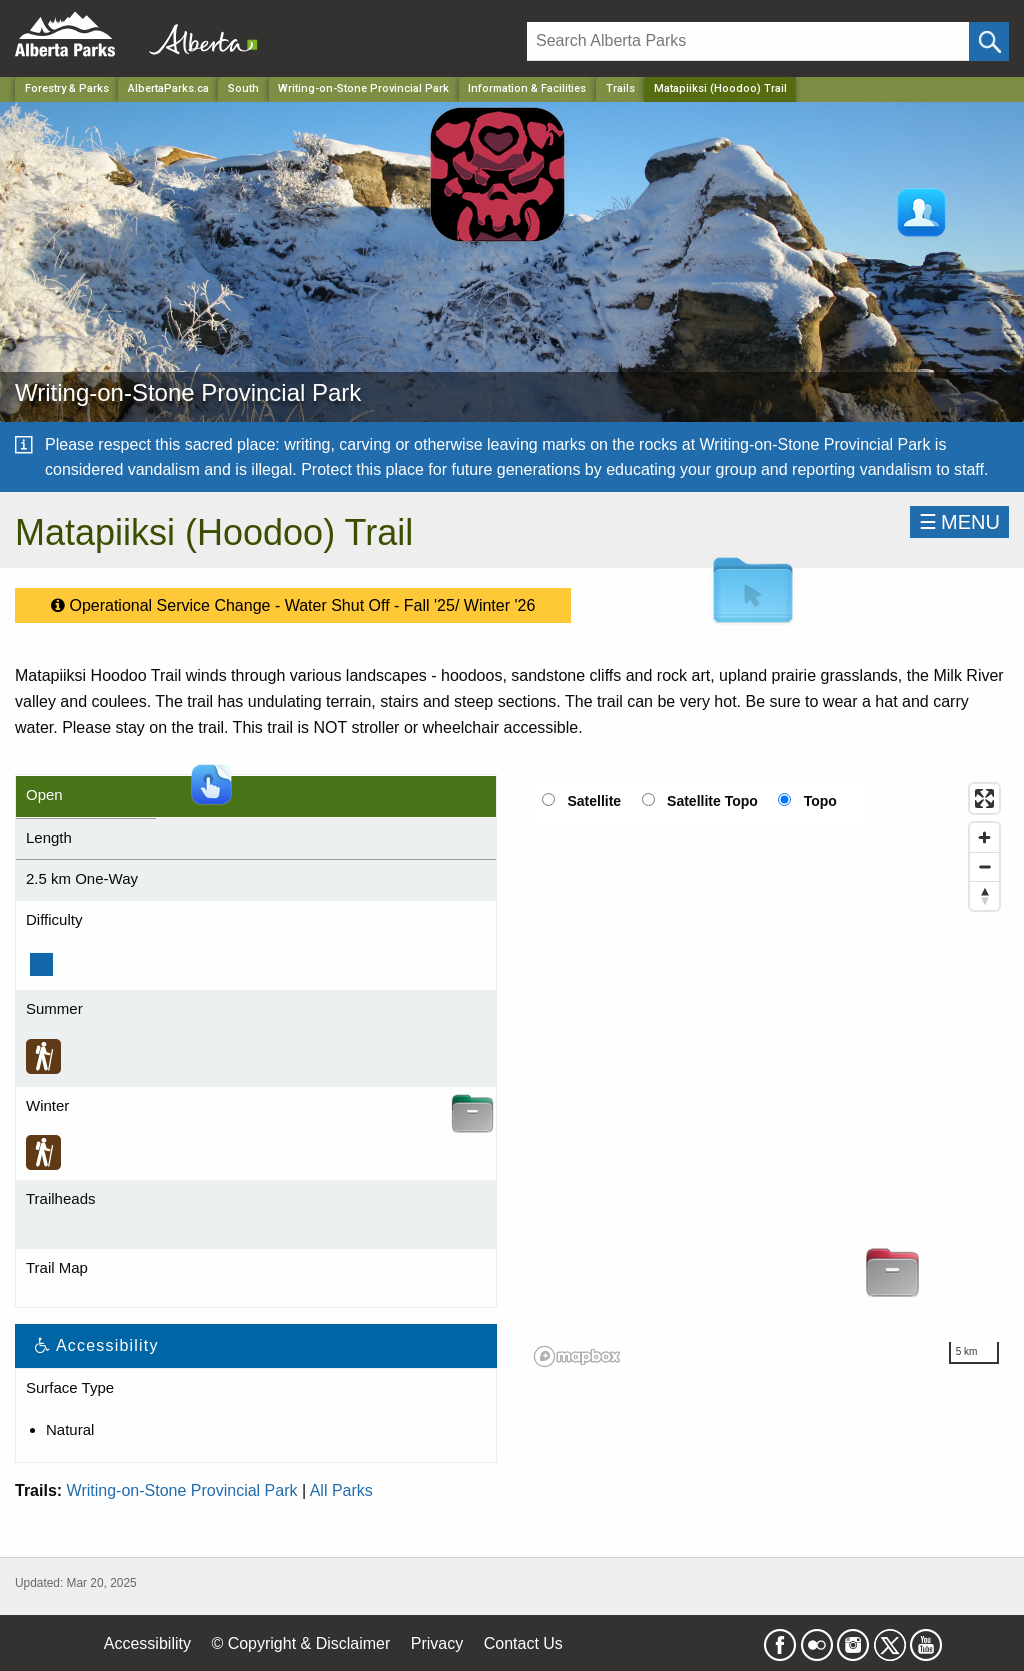 This screenshot has width=1024, height=1671. Describe the element at coordinates (892, 1272) in the screenshot. I see `open the file manager application` at that location.